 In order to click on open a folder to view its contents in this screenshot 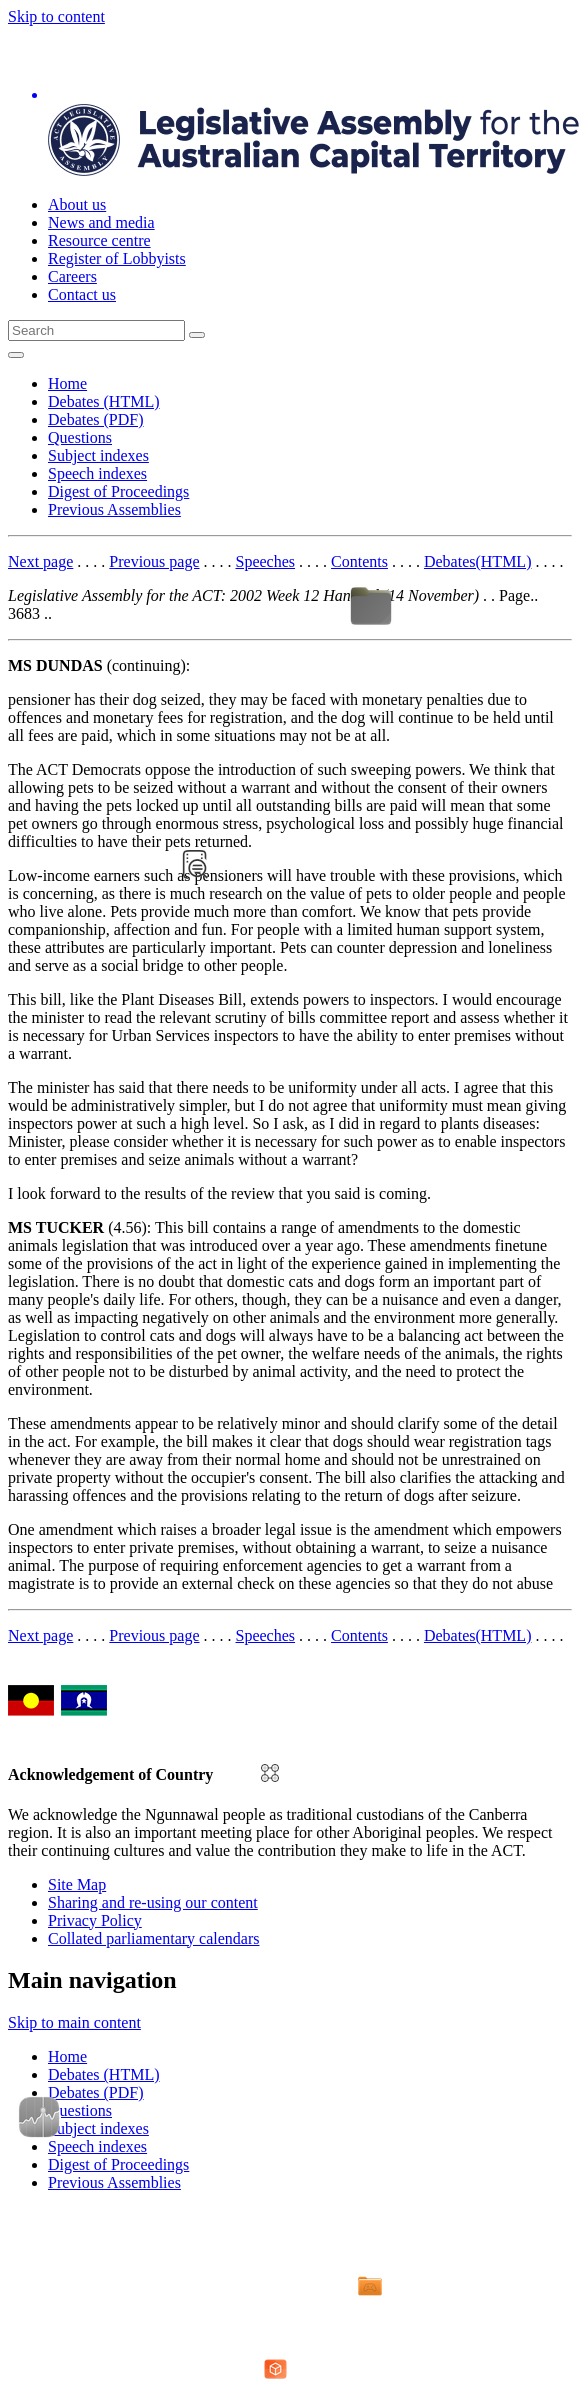, I will do `click(371, 606)`.